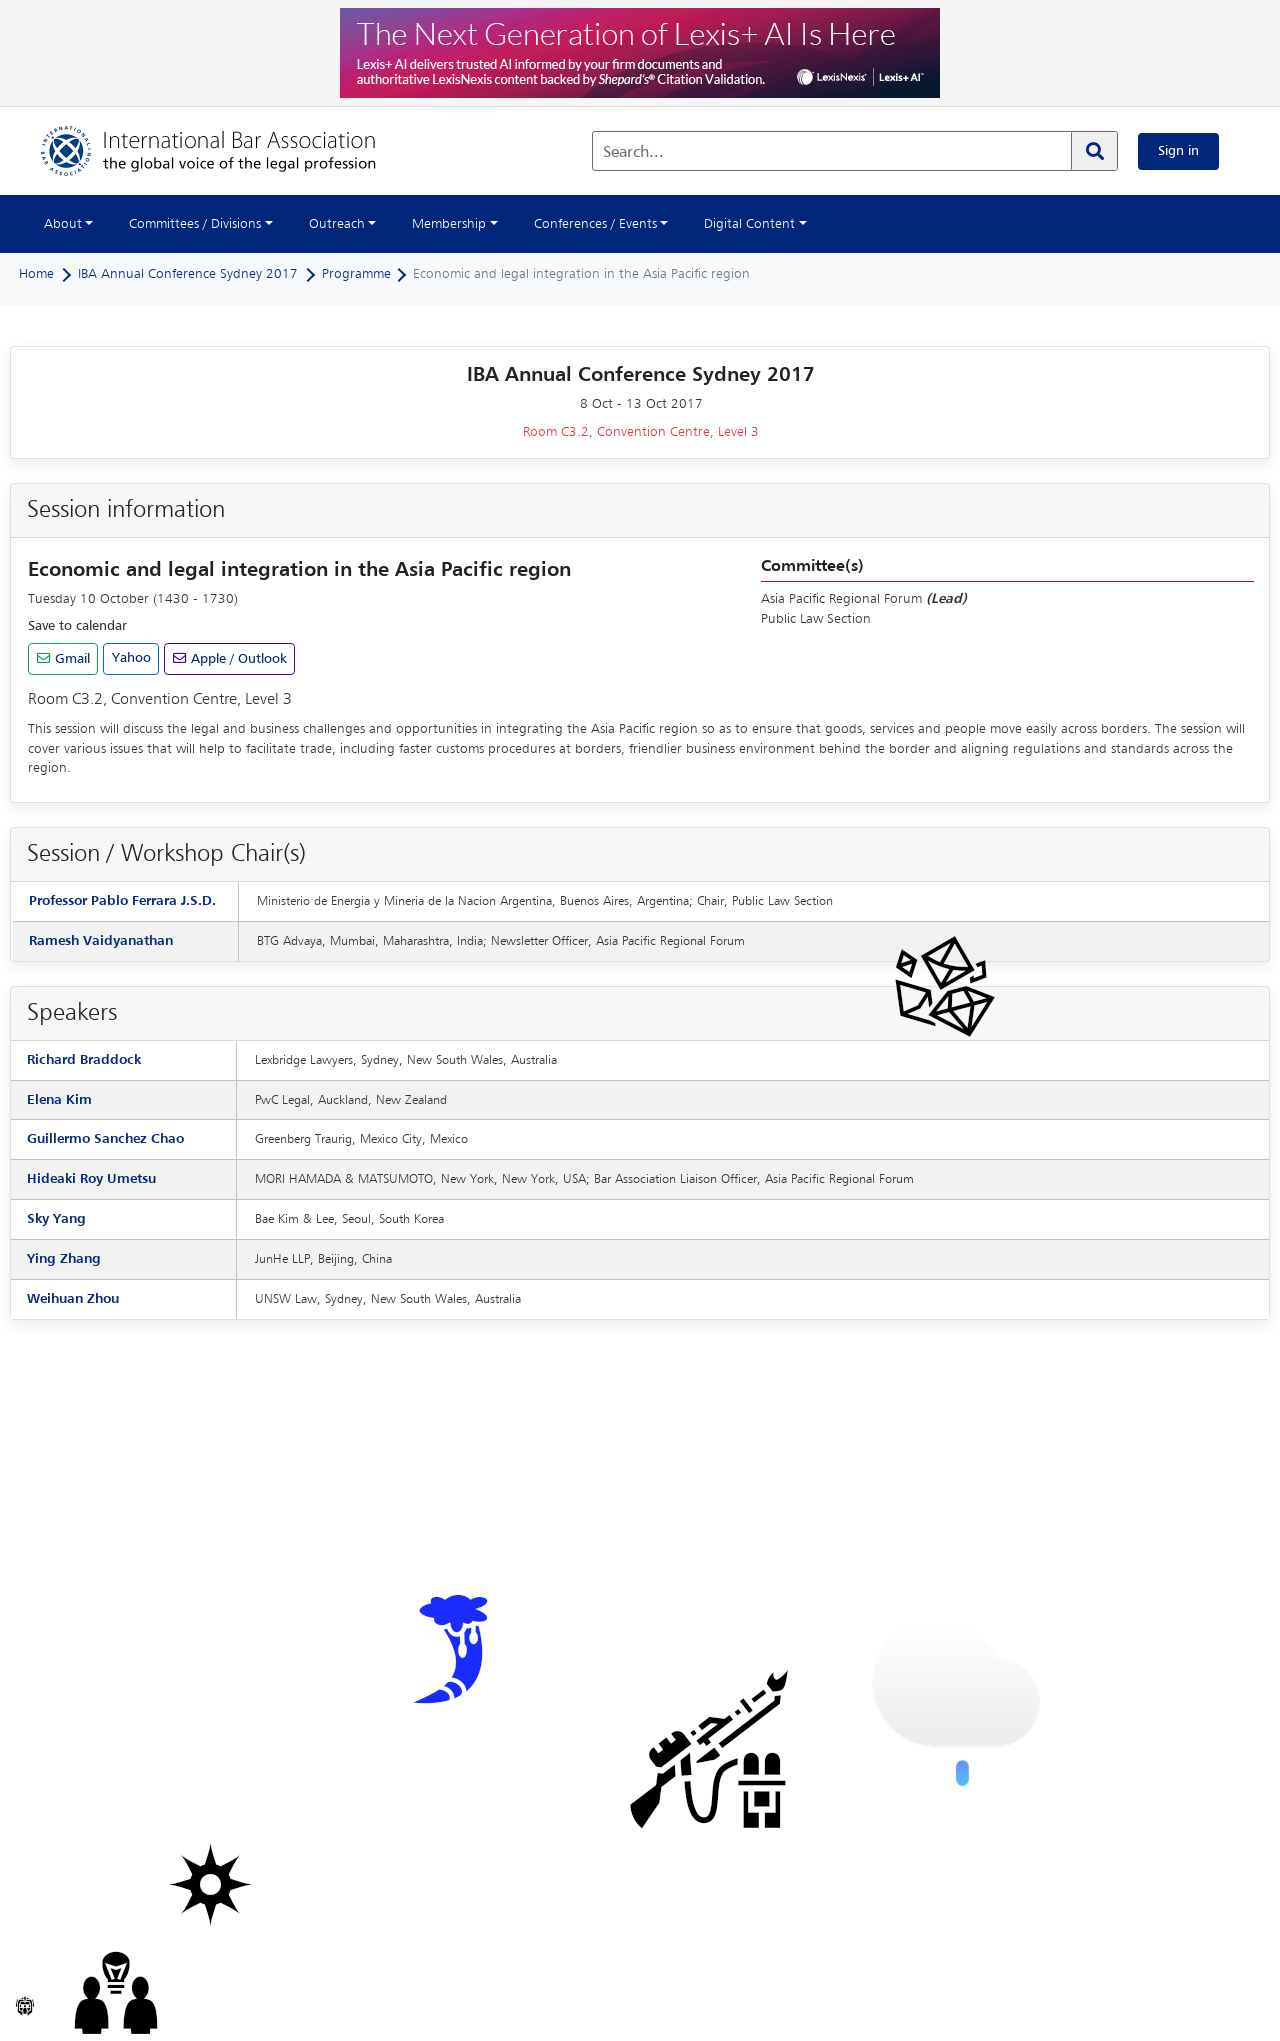 The image size is (1280, 2041). What do you see at coordinates (210, 1884) in the screenshot?
I see `indicates a hazard or danger zone in gameplay` at bounding box center [210, 1884].